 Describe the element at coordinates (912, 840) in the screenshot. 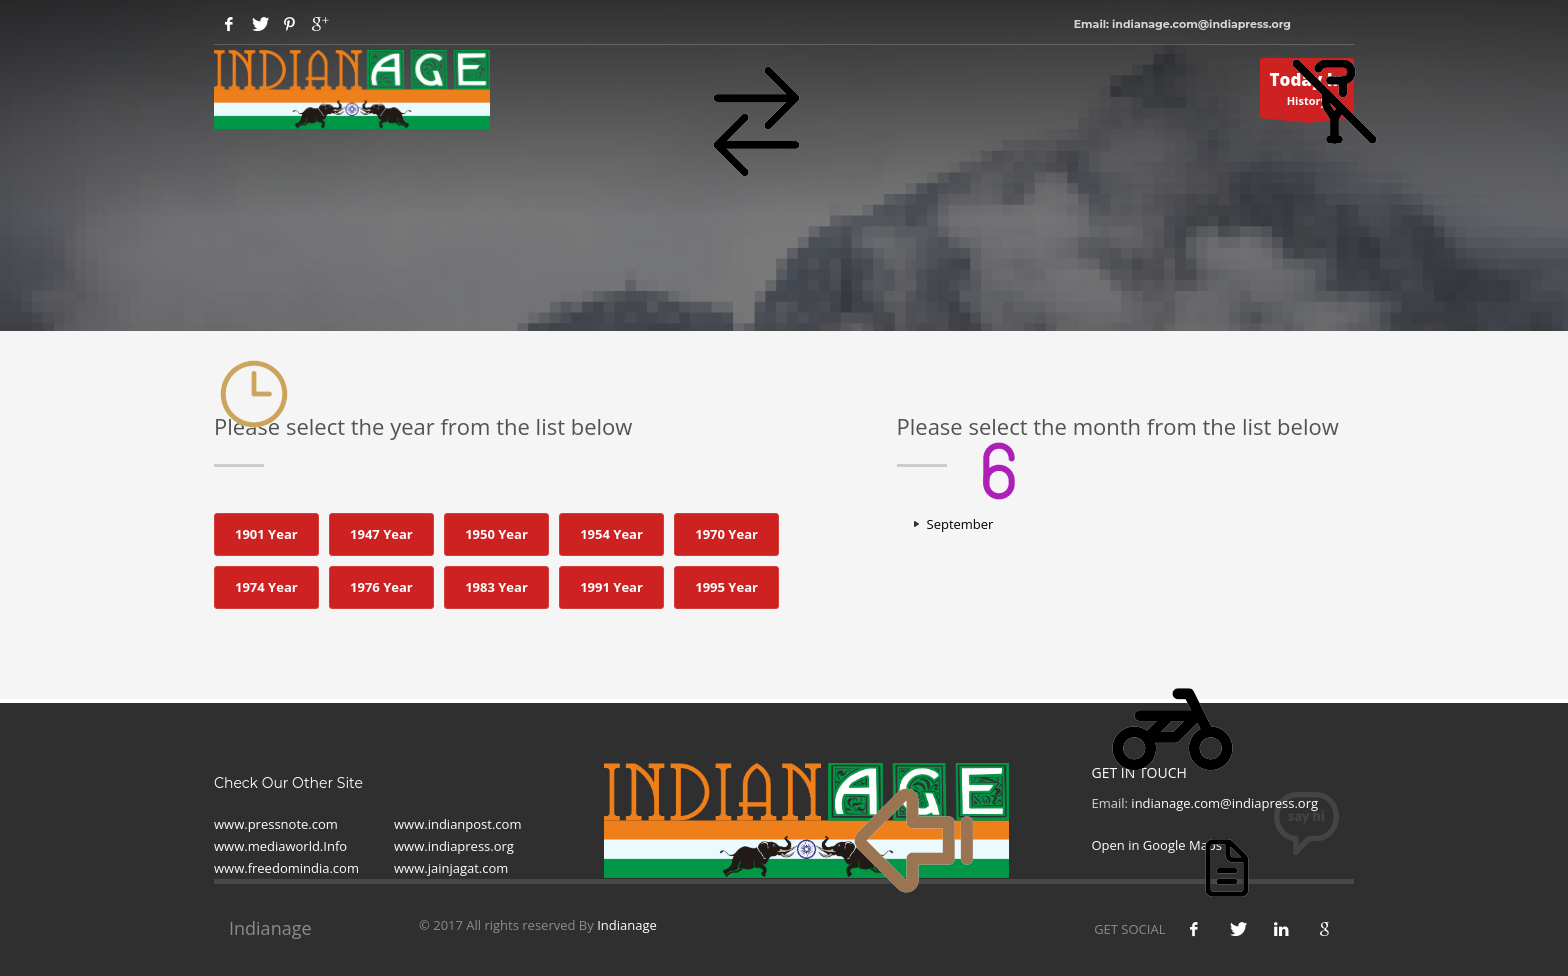

I see `go back to the previous screen` at that location.